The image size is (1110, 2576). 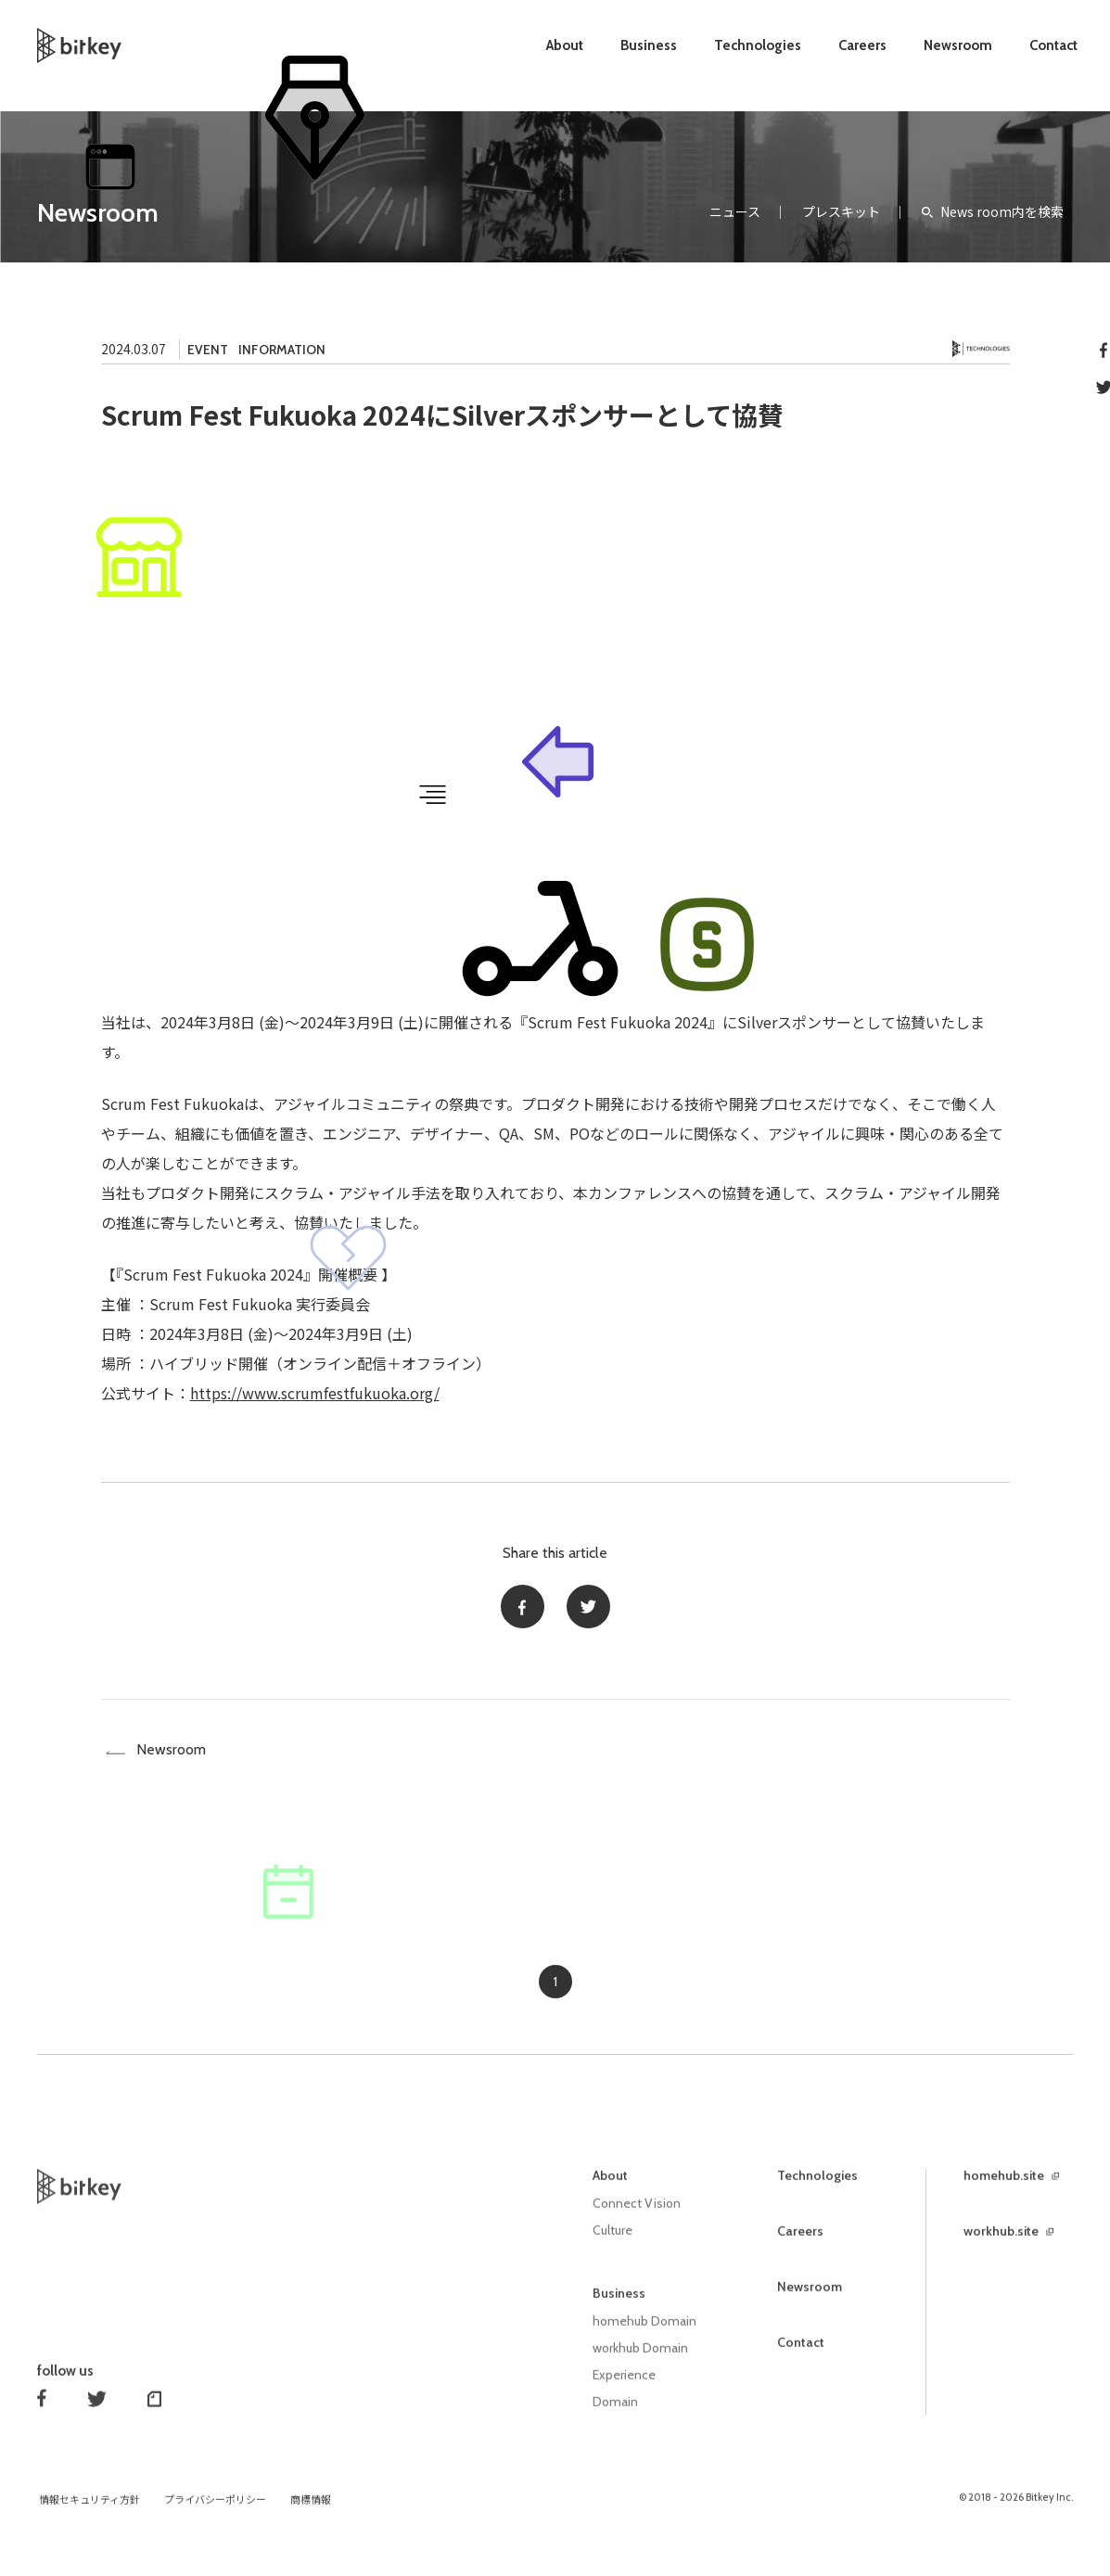 I want to click on go back to the previous screen, so click(x=560, y=761).